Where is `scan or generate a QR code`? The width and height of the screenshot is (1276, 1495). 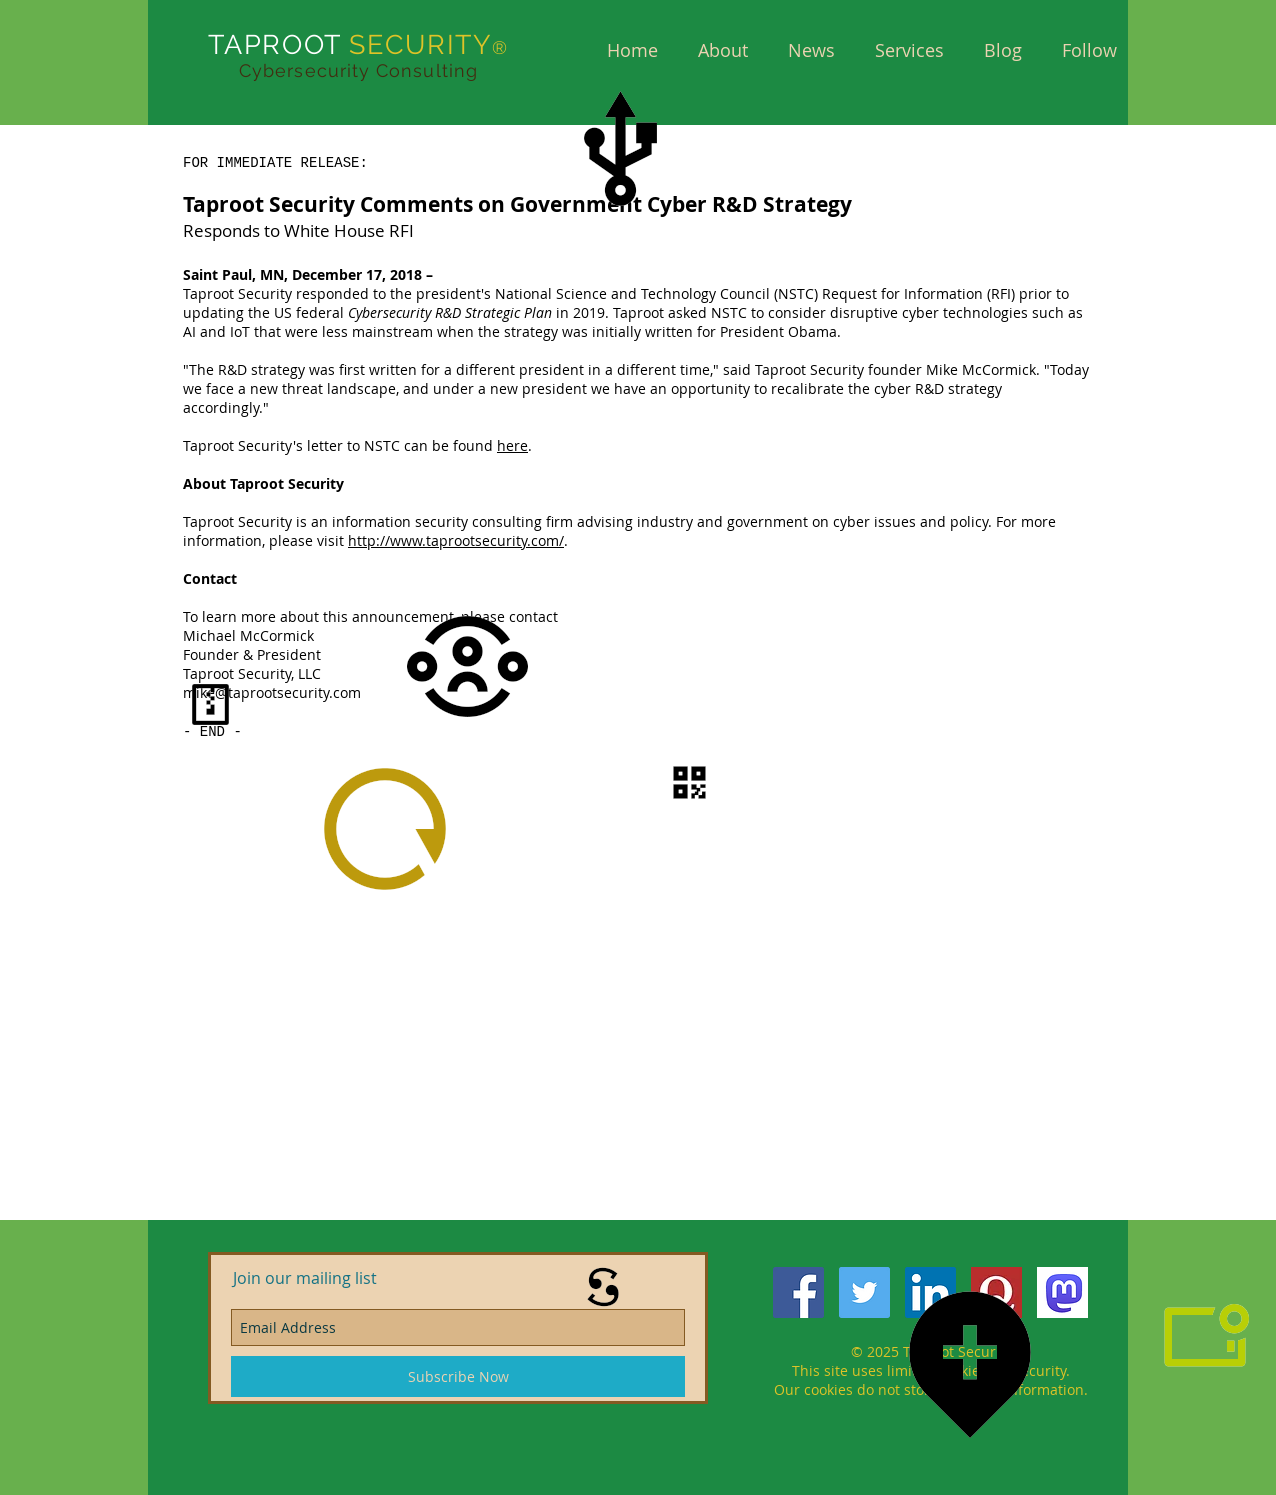
scan or generate a QR code is located at coordinates (689, 782).